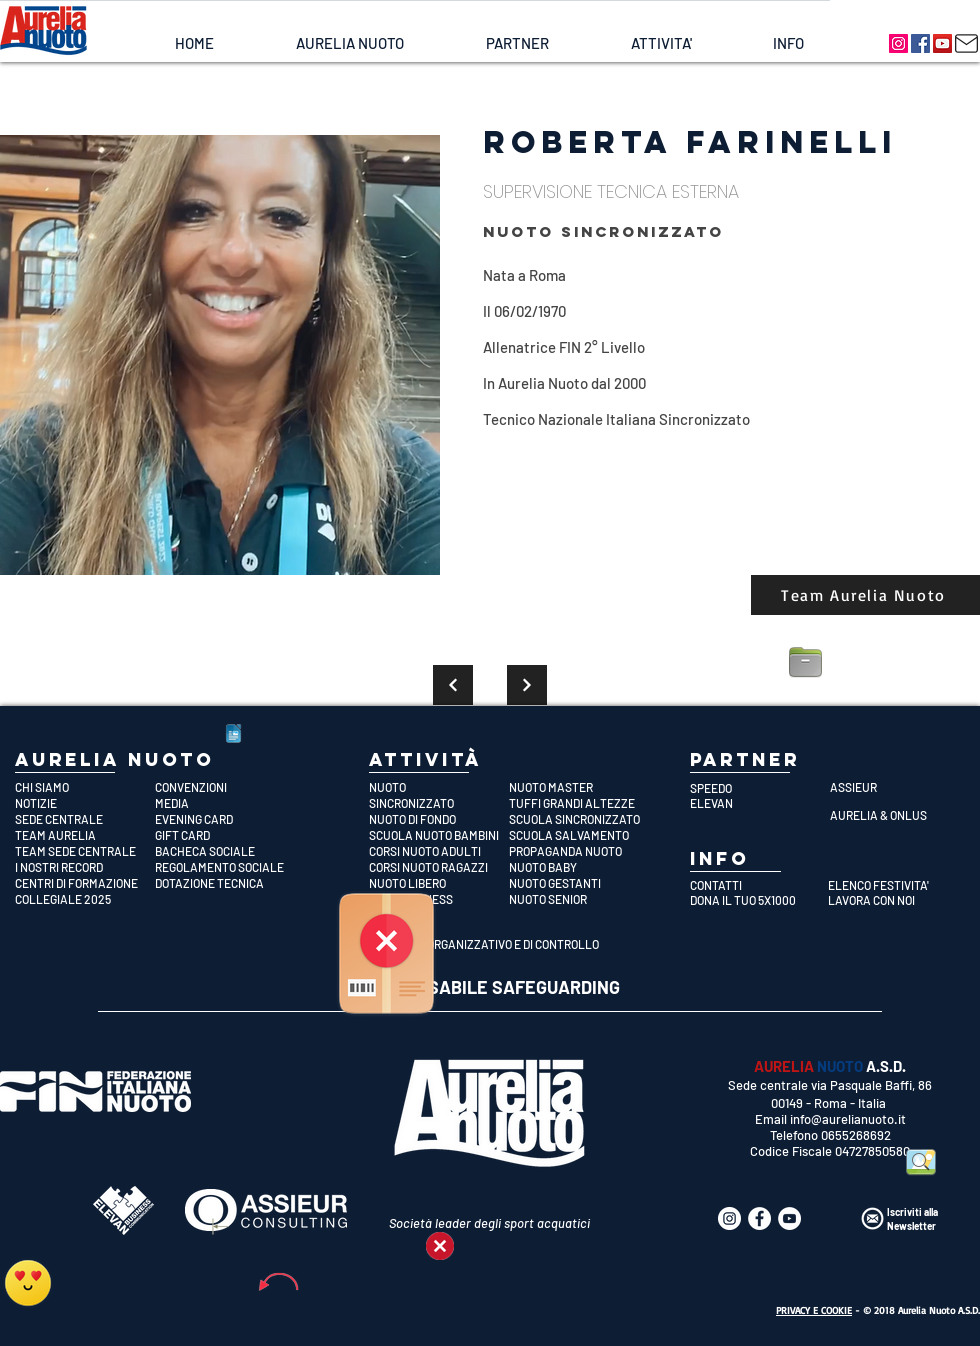 Image resolution: width=980 pixels, height=1346 pixels. I want to click on cancel or close a dialog, so click(440, 1246).